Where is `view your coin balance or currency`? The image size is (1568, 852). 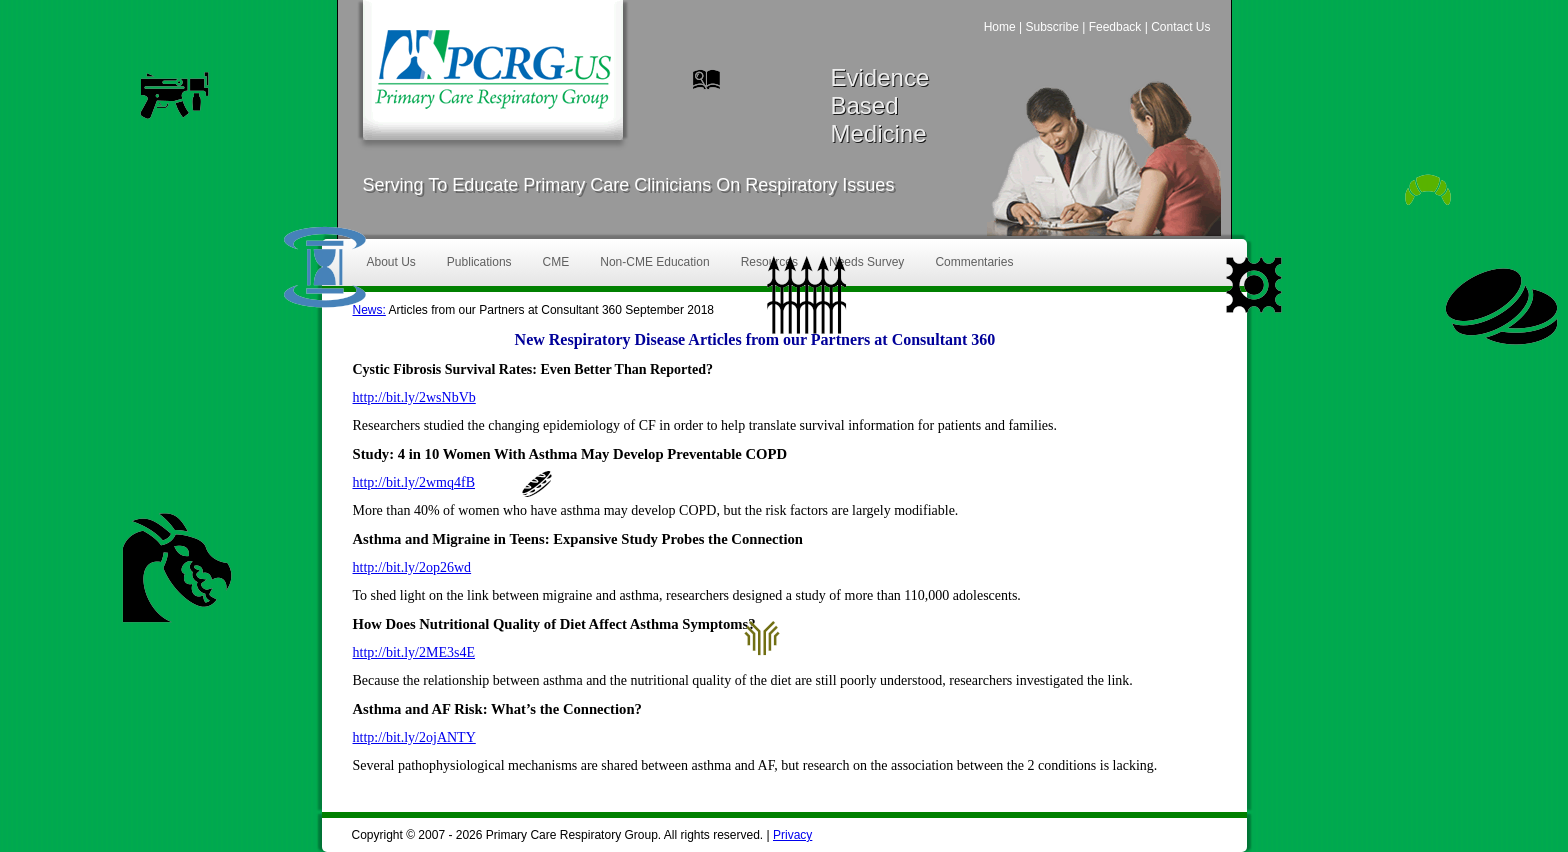 view your coin balance or currency is located at coordinates (1501, 306).